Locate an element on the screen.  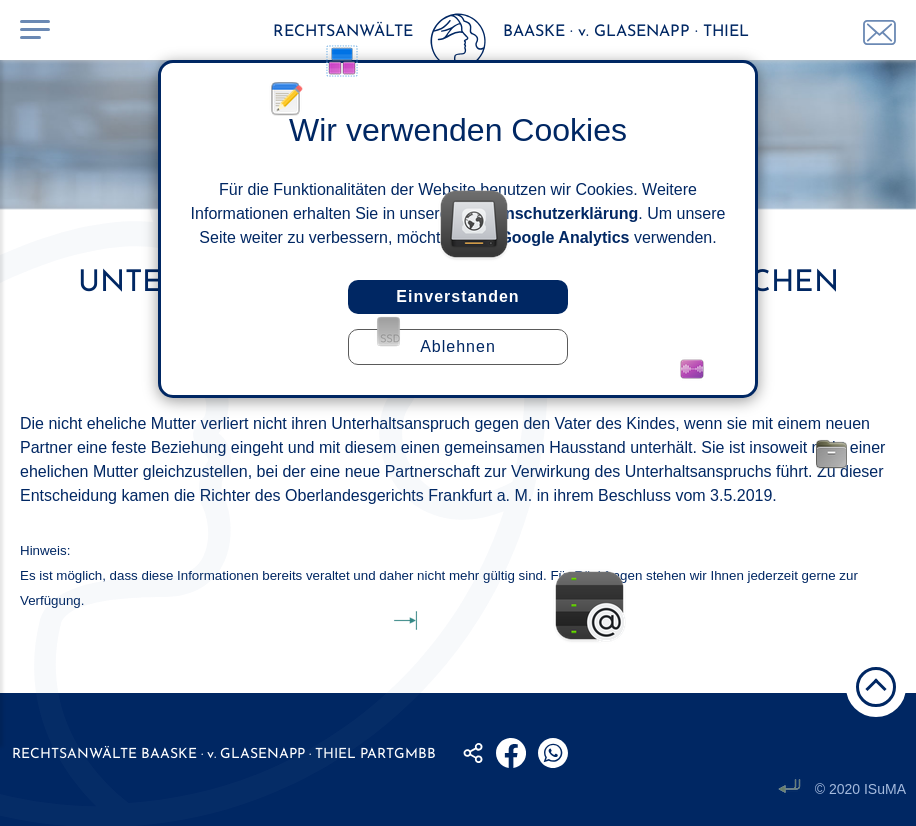
select all items in the current view is located at coordinates (342, 61).